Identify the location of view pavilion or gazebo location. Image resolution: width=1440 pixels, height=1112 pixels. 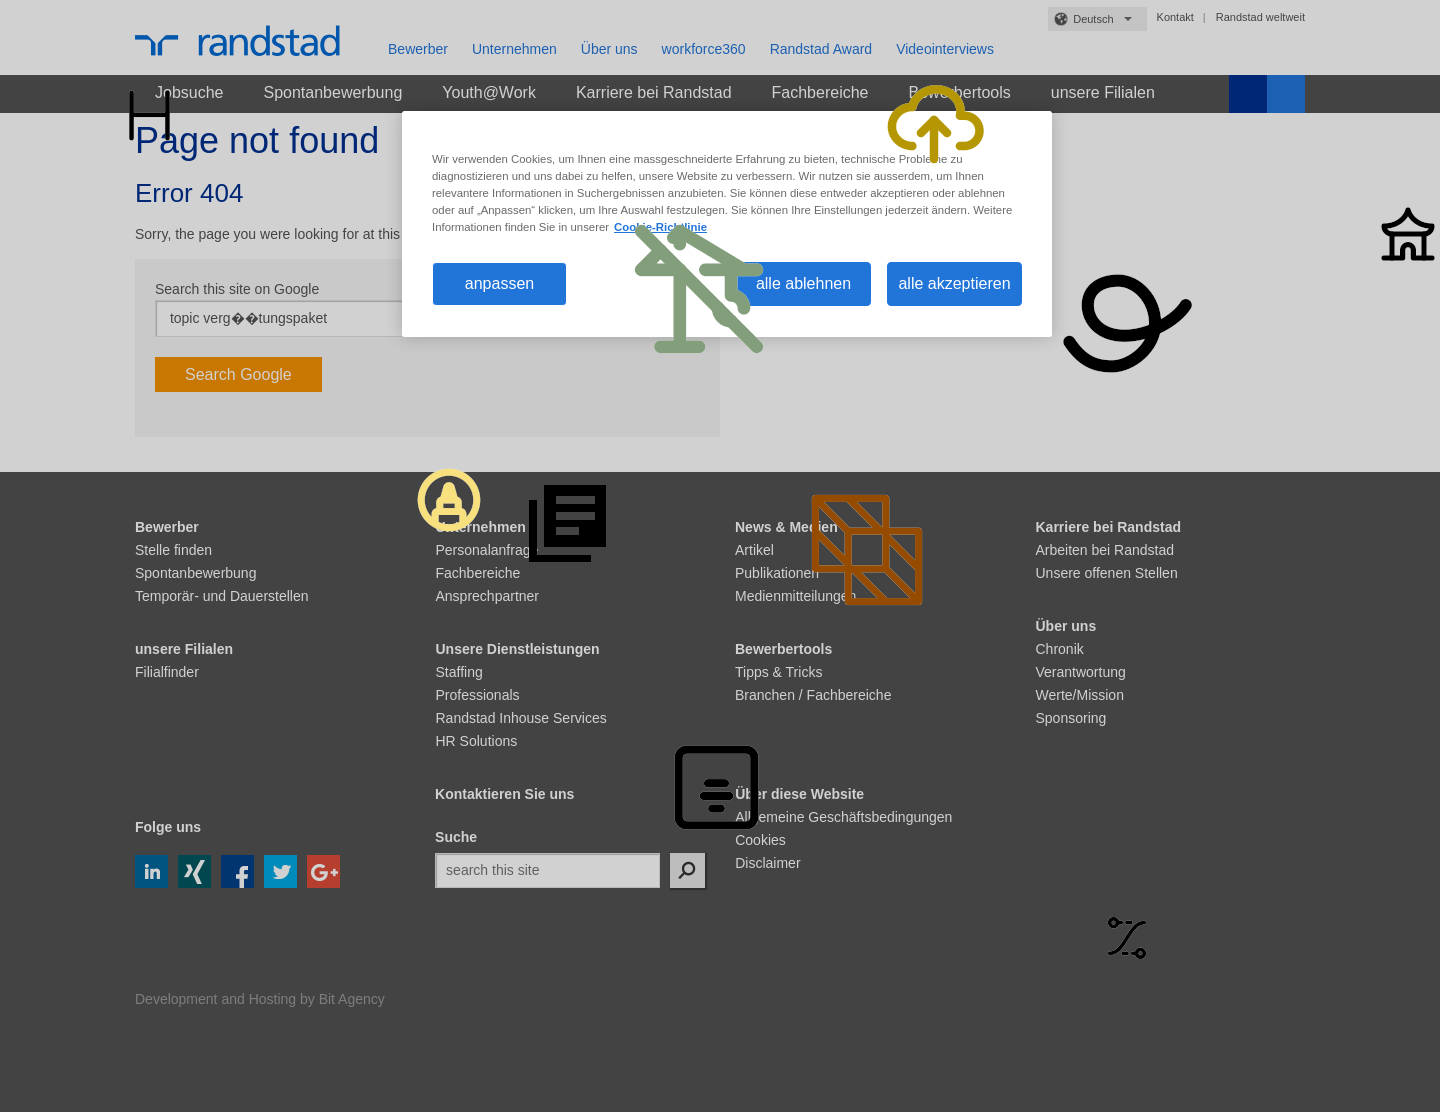
(1408, 234).